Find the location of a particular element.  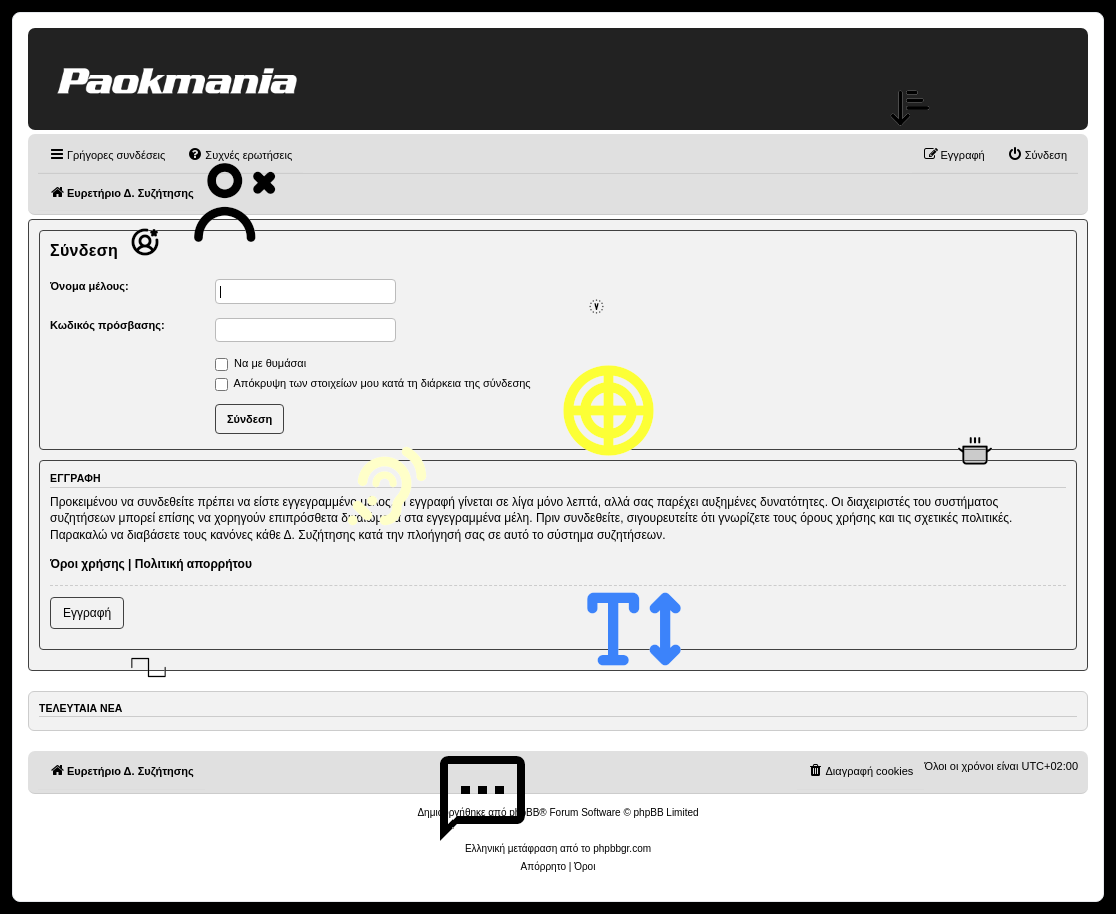

sort items from smallest to largest is located at coordinates (910, 108).